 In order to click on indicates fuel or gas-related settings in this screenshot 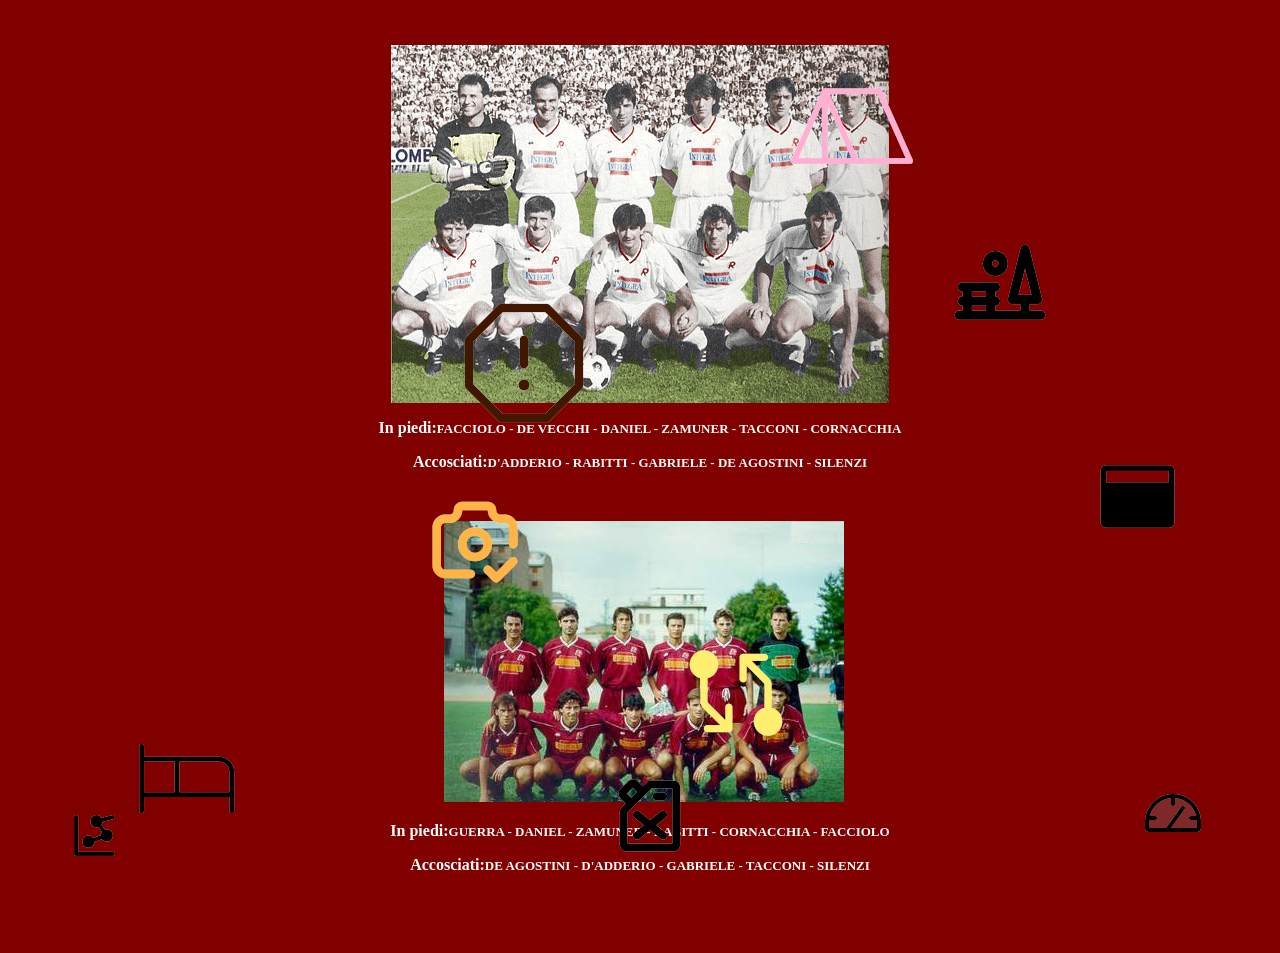, I will do `click(650, 816)`.